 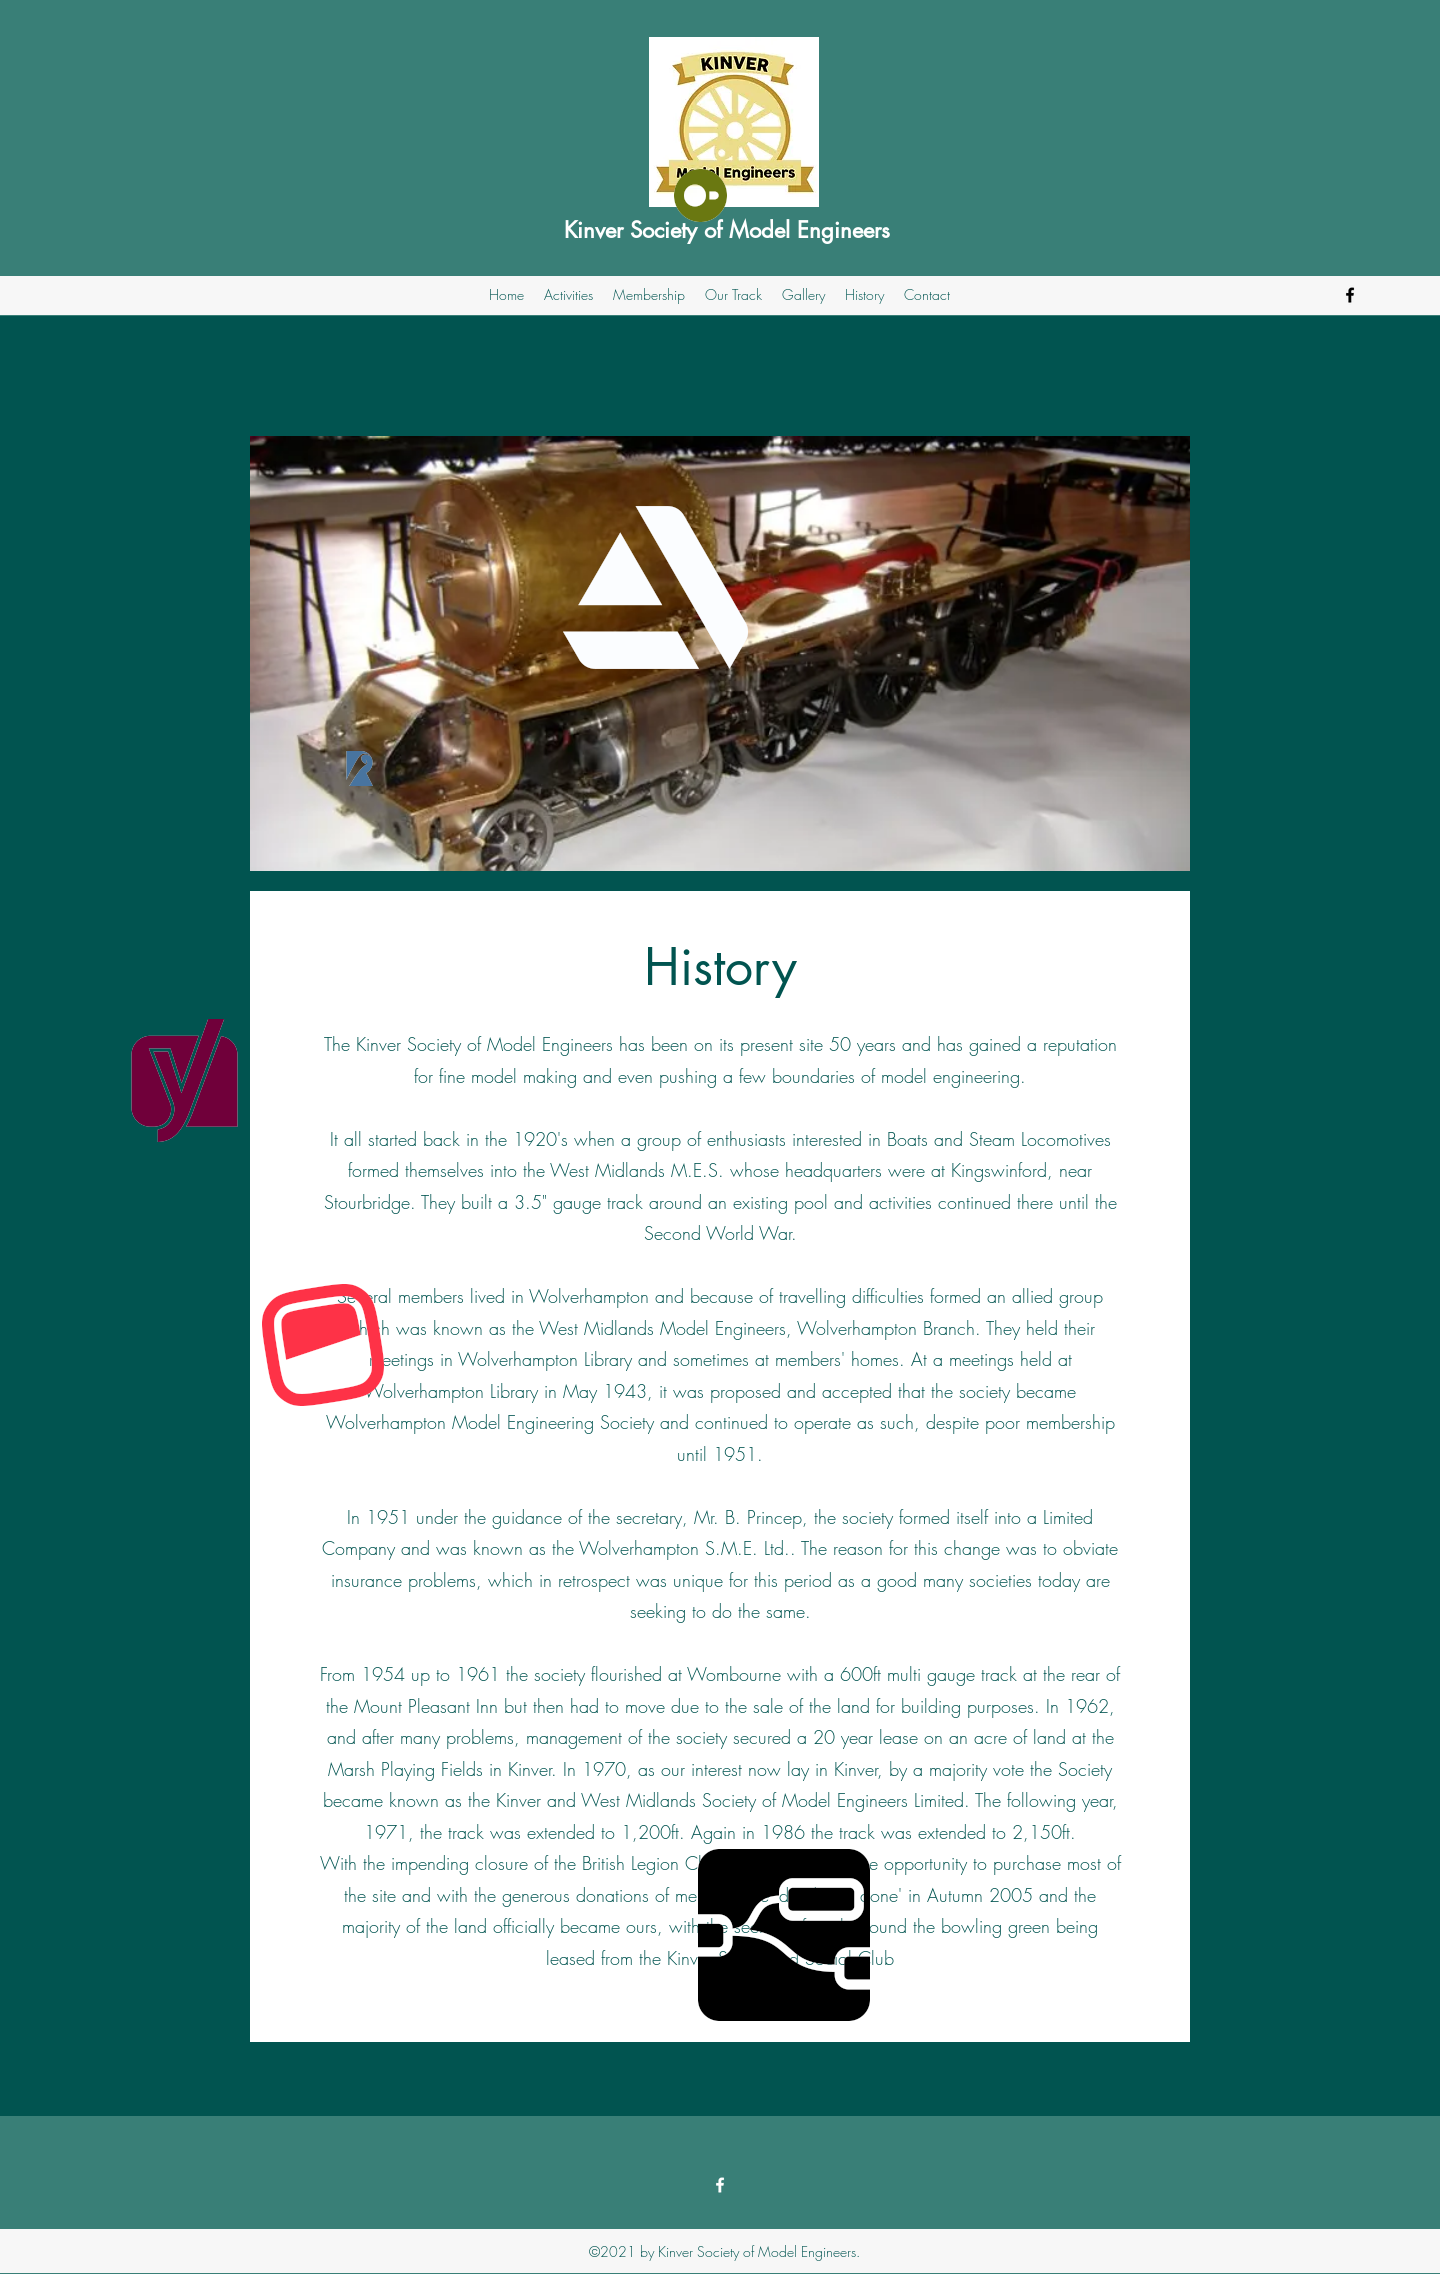 I want to click on open Node-RED flow editor, so click(x=784, y=1935).